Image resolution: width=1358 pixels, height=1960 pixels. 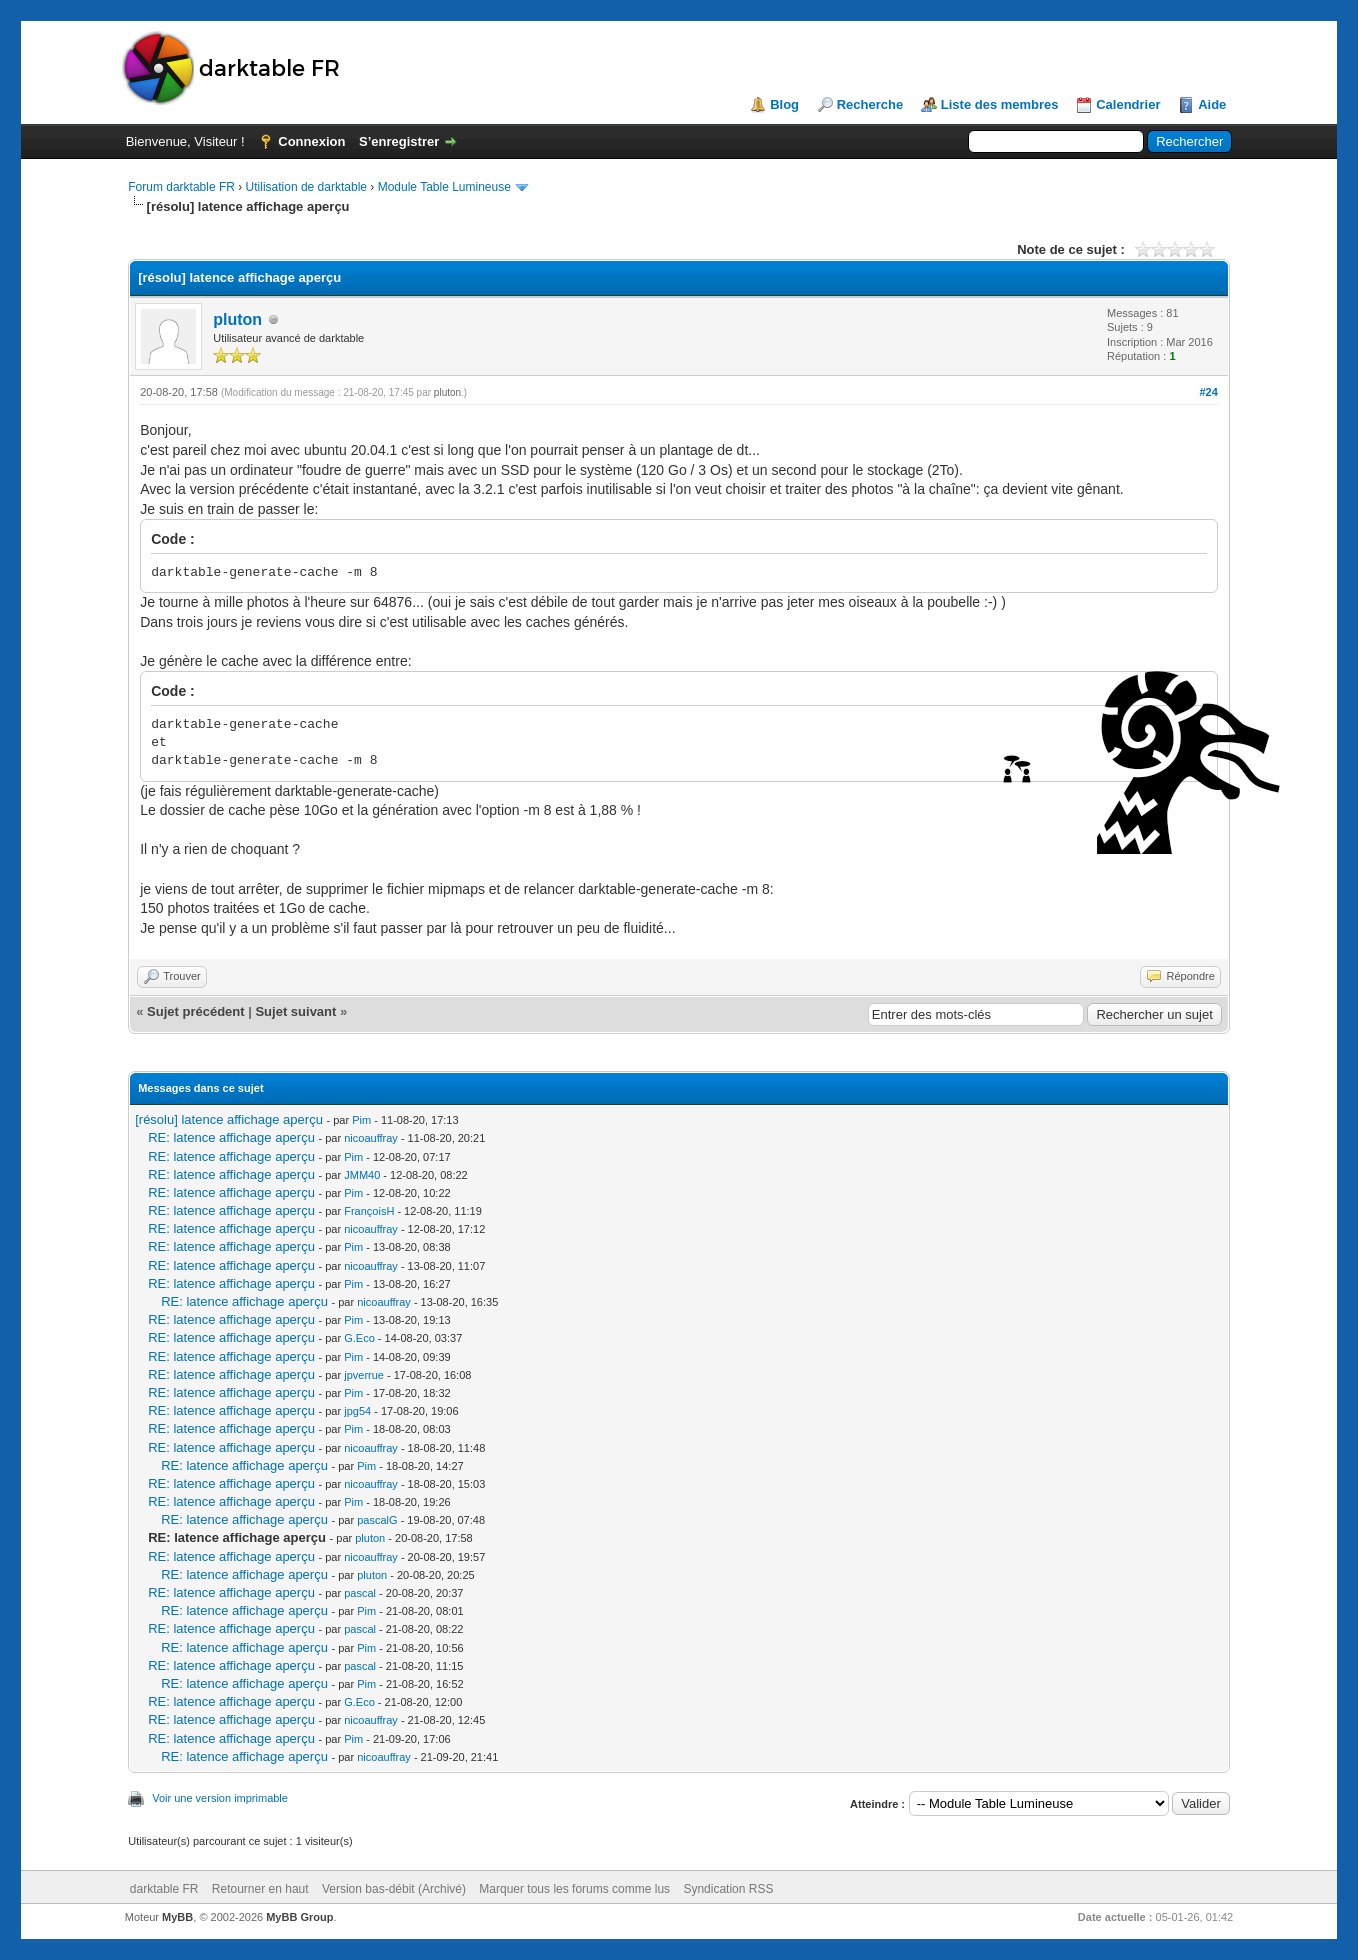 What do you see at coordinates (1017, 769) in the screenshot?
I see `open group discussion or chat` at bounding box center [1017, 769].